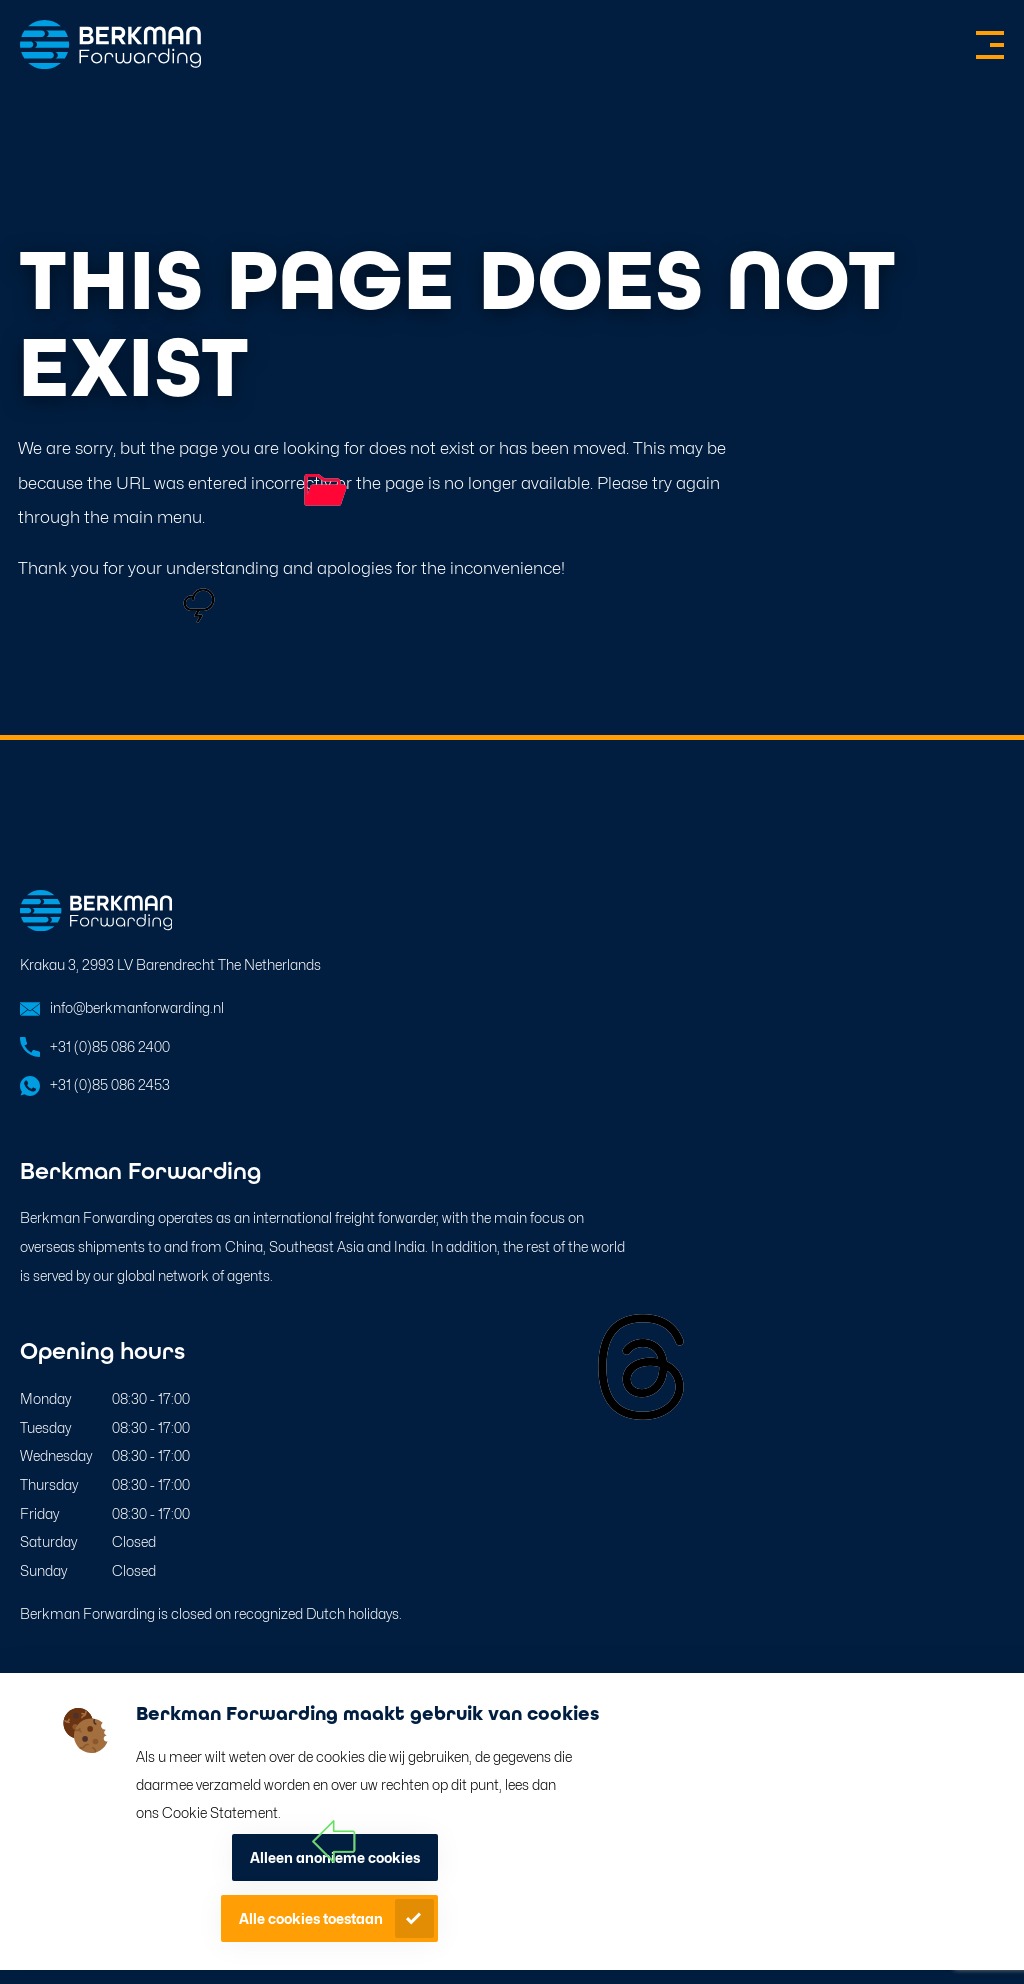  What do you see at coordinates (335, 1841) in the screenshot?
I see `go back to the previous screen` at bounding box center [335, 1841].